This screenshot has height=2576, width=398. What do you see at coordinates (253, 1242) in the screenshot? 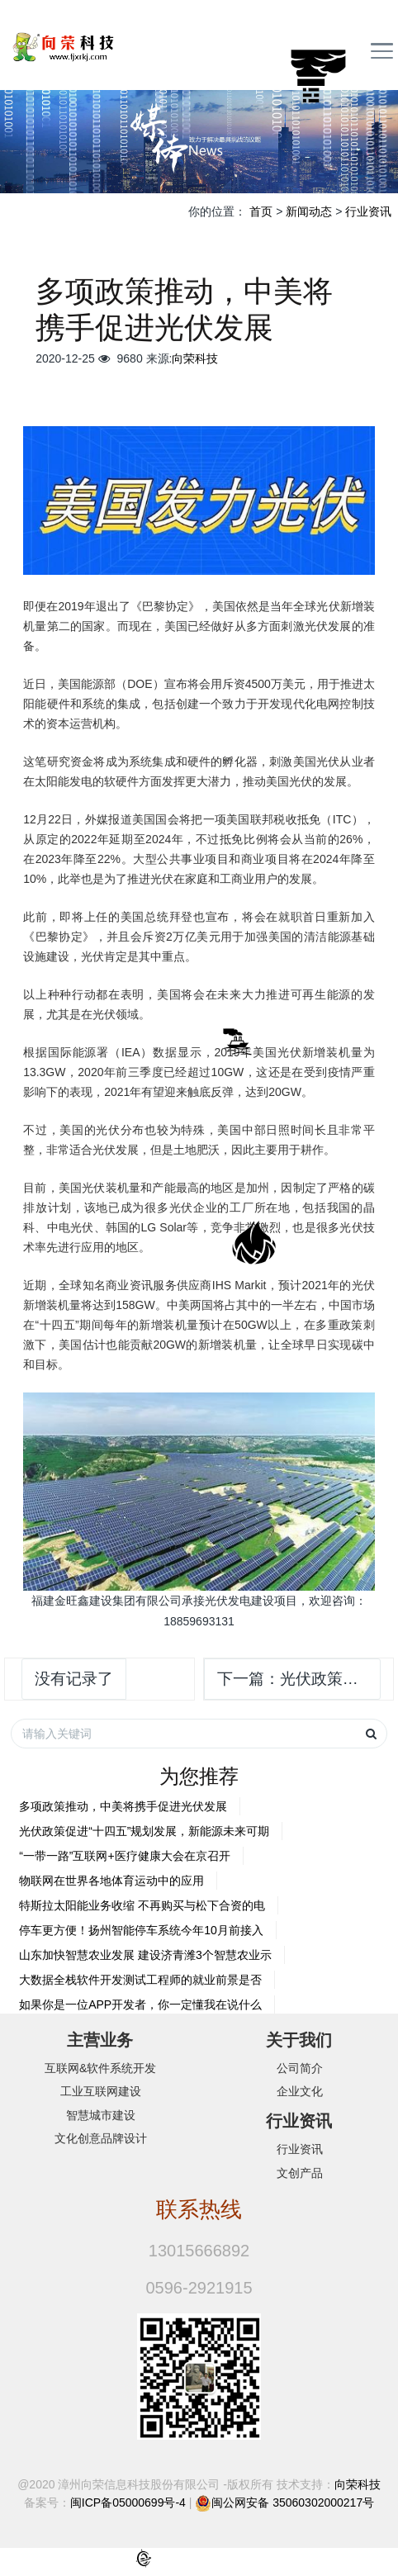
I see `indicates a hot or trending item` at bounding box center [253, 1242].